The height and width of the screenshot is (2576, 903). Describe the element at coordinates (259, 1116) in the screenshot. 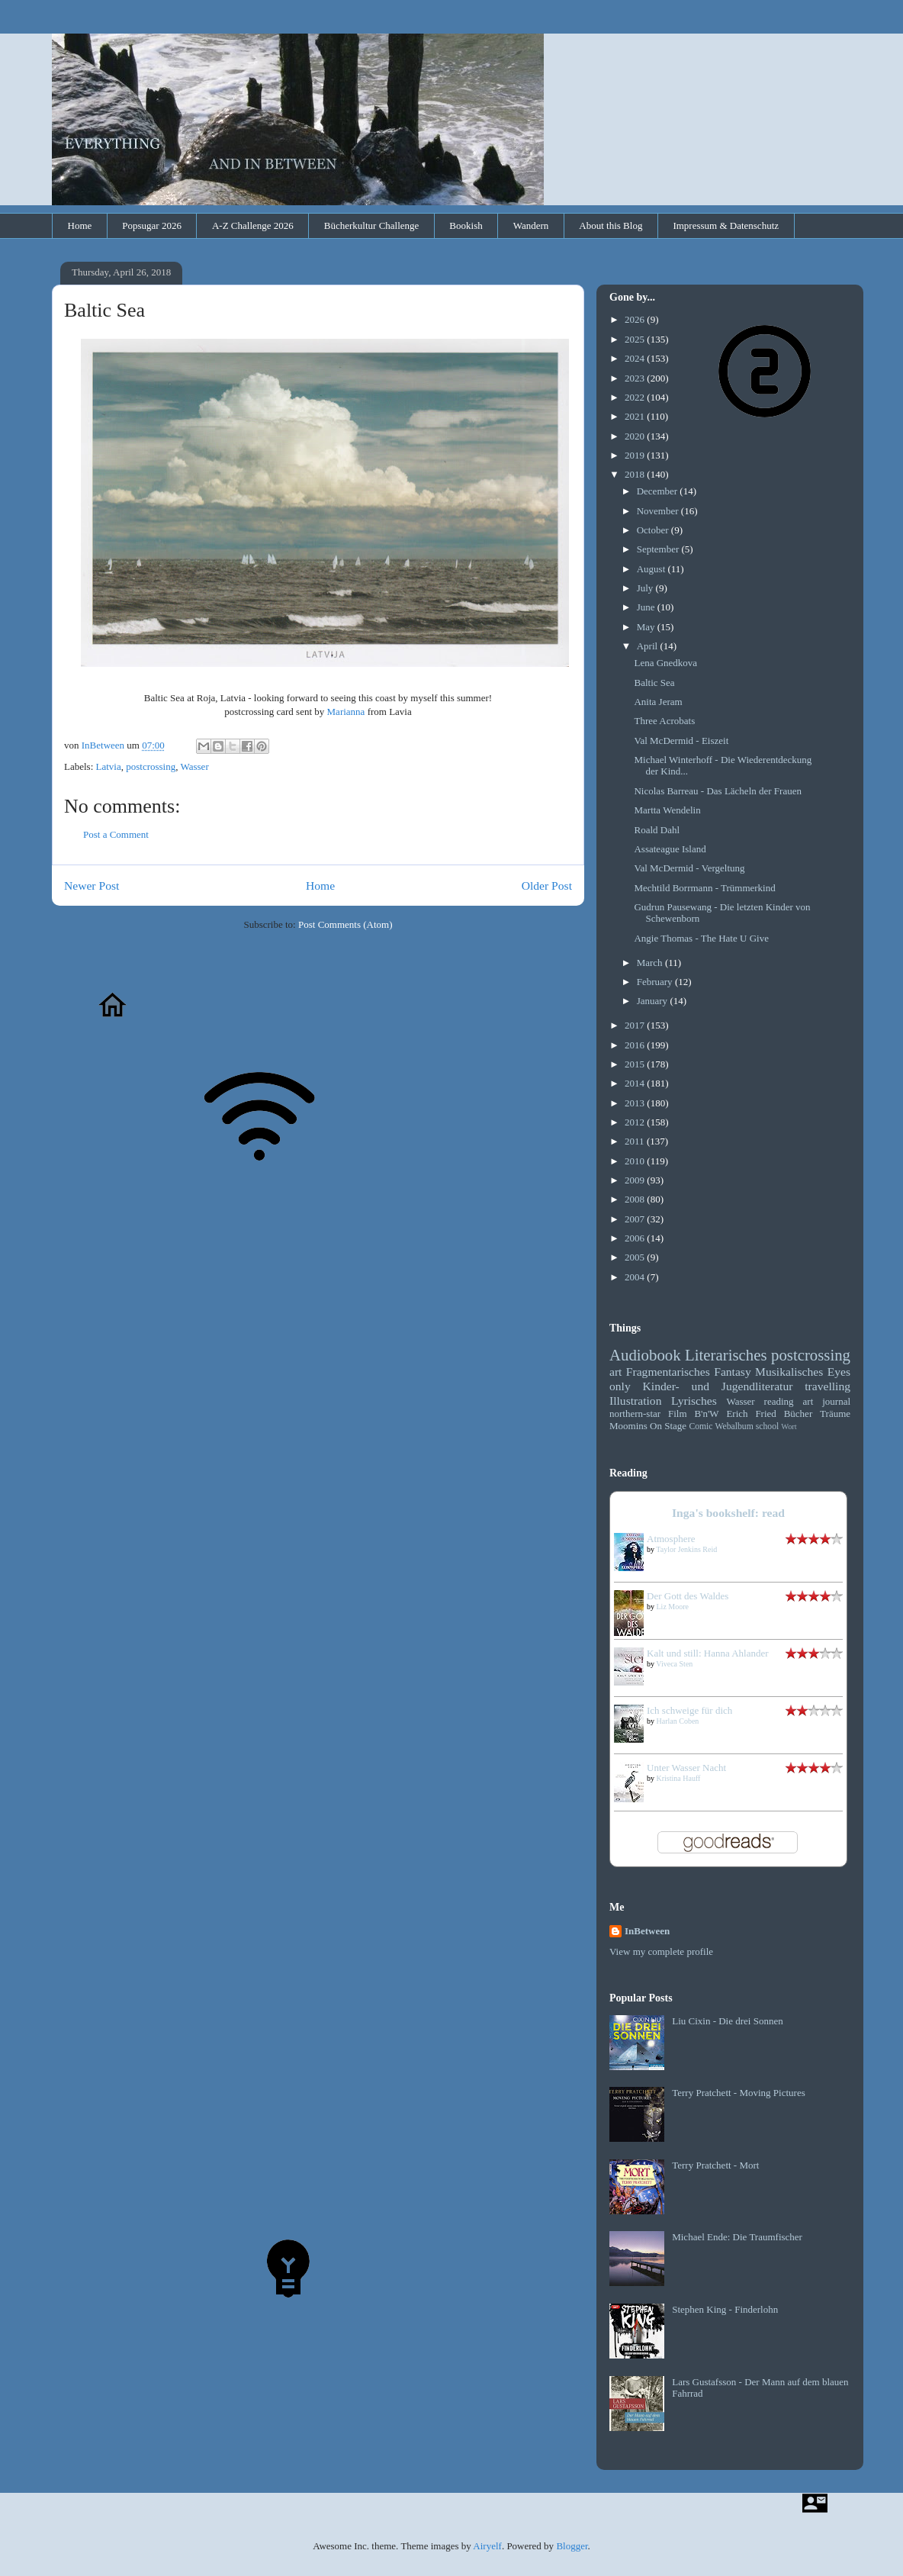

I see `indicates active wifi connection` at that location.